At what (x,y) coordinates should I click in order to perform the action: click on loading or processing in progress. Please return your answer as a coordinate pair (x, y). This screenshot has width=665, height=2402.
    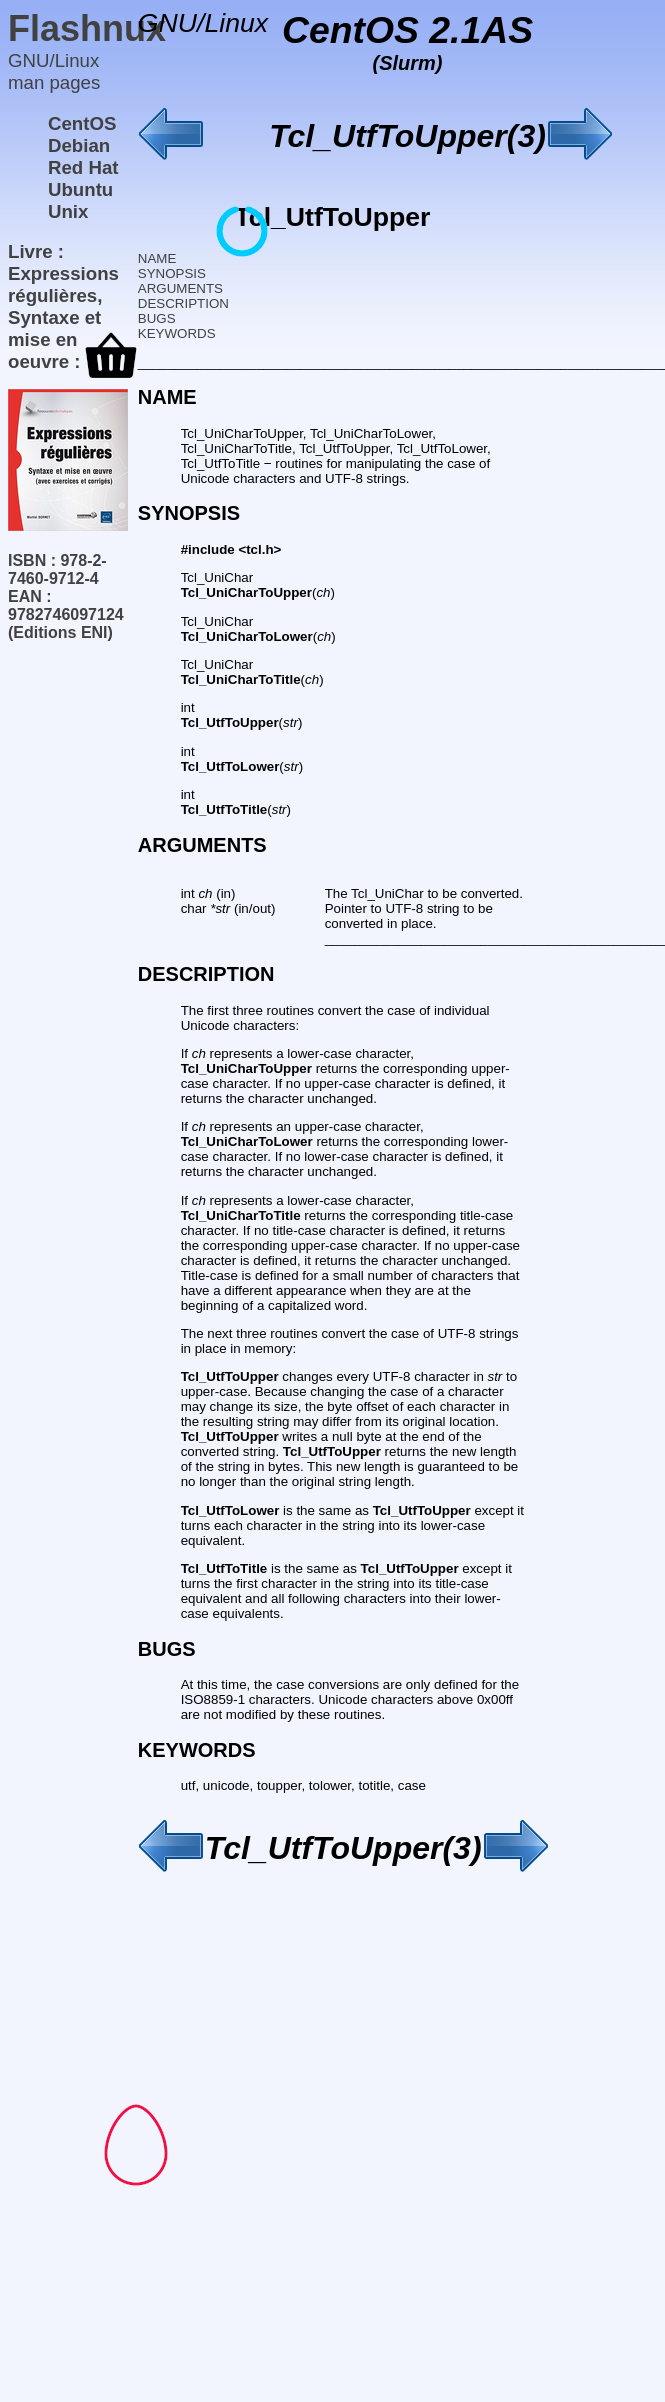
    Looking at the image, I should click on (242, 231).